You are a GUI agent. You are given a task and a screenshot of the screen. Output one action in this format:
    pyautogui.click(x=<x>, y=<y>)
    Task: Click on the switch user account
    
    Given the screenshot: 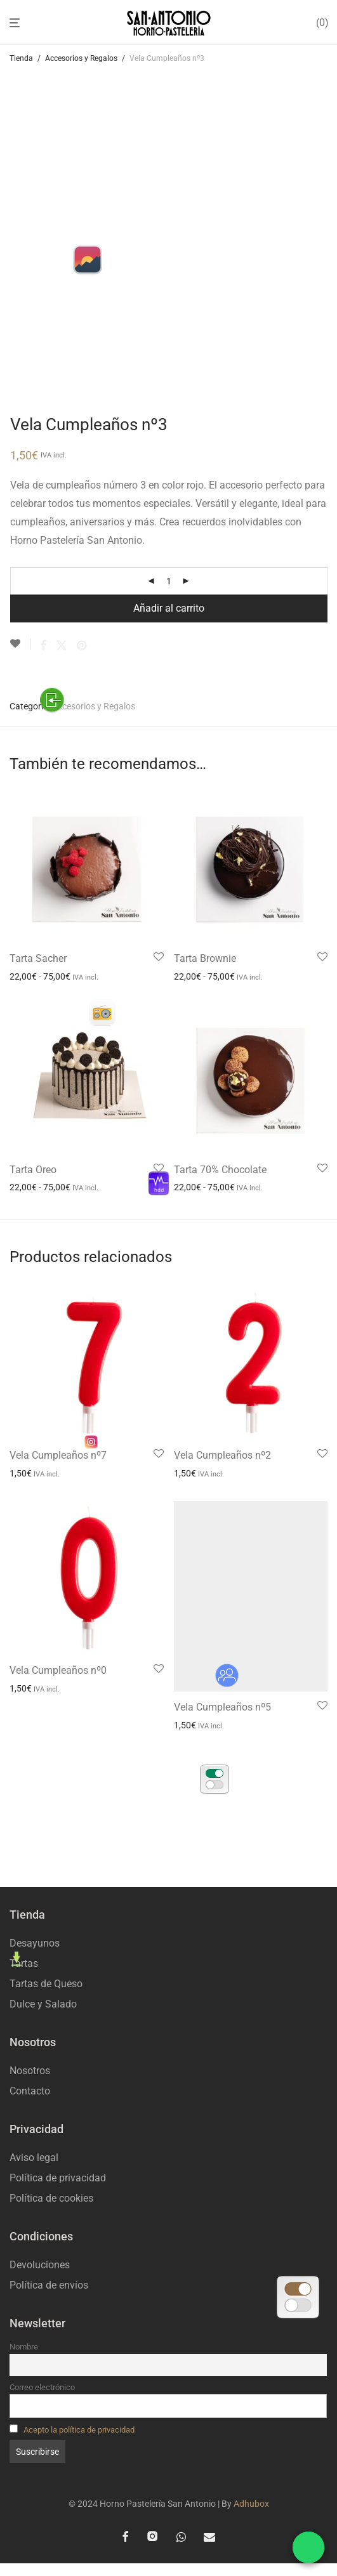 What is the action you would take?
    pyautogui.click(x=227, y=1675)
    